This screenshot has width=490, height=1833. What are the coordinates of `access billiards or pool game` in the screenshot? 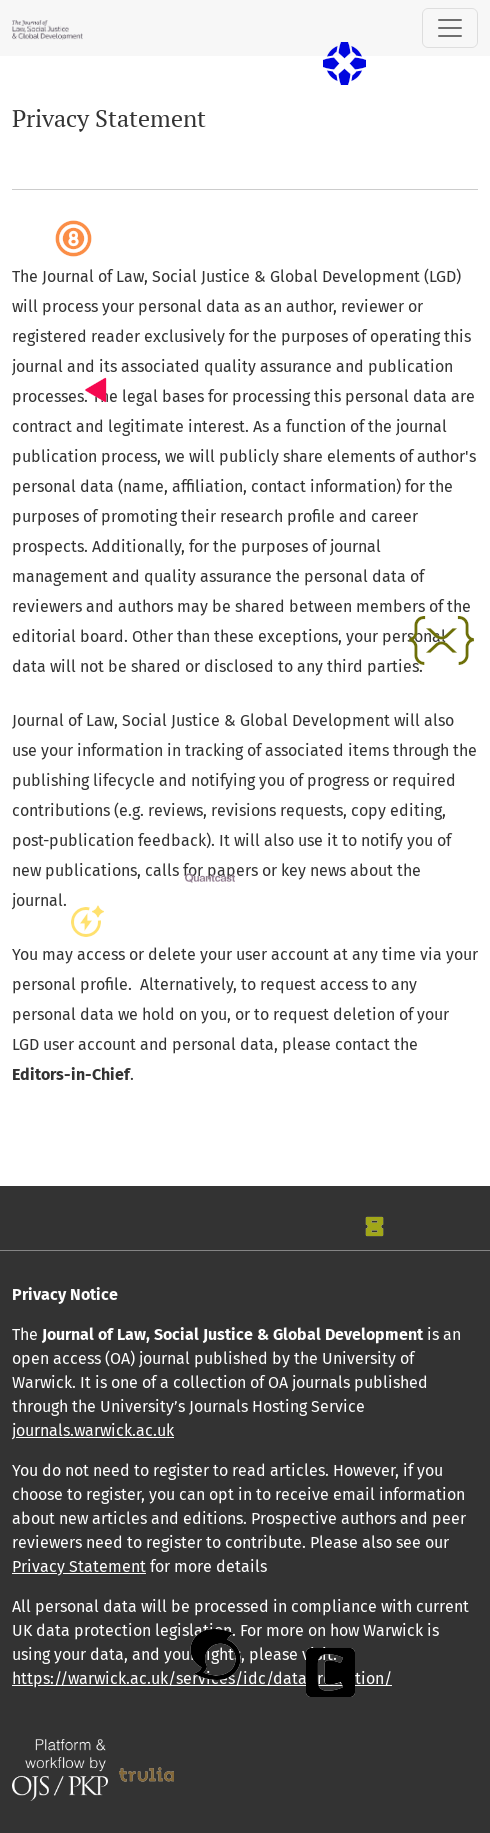 It's located at (73, 238).